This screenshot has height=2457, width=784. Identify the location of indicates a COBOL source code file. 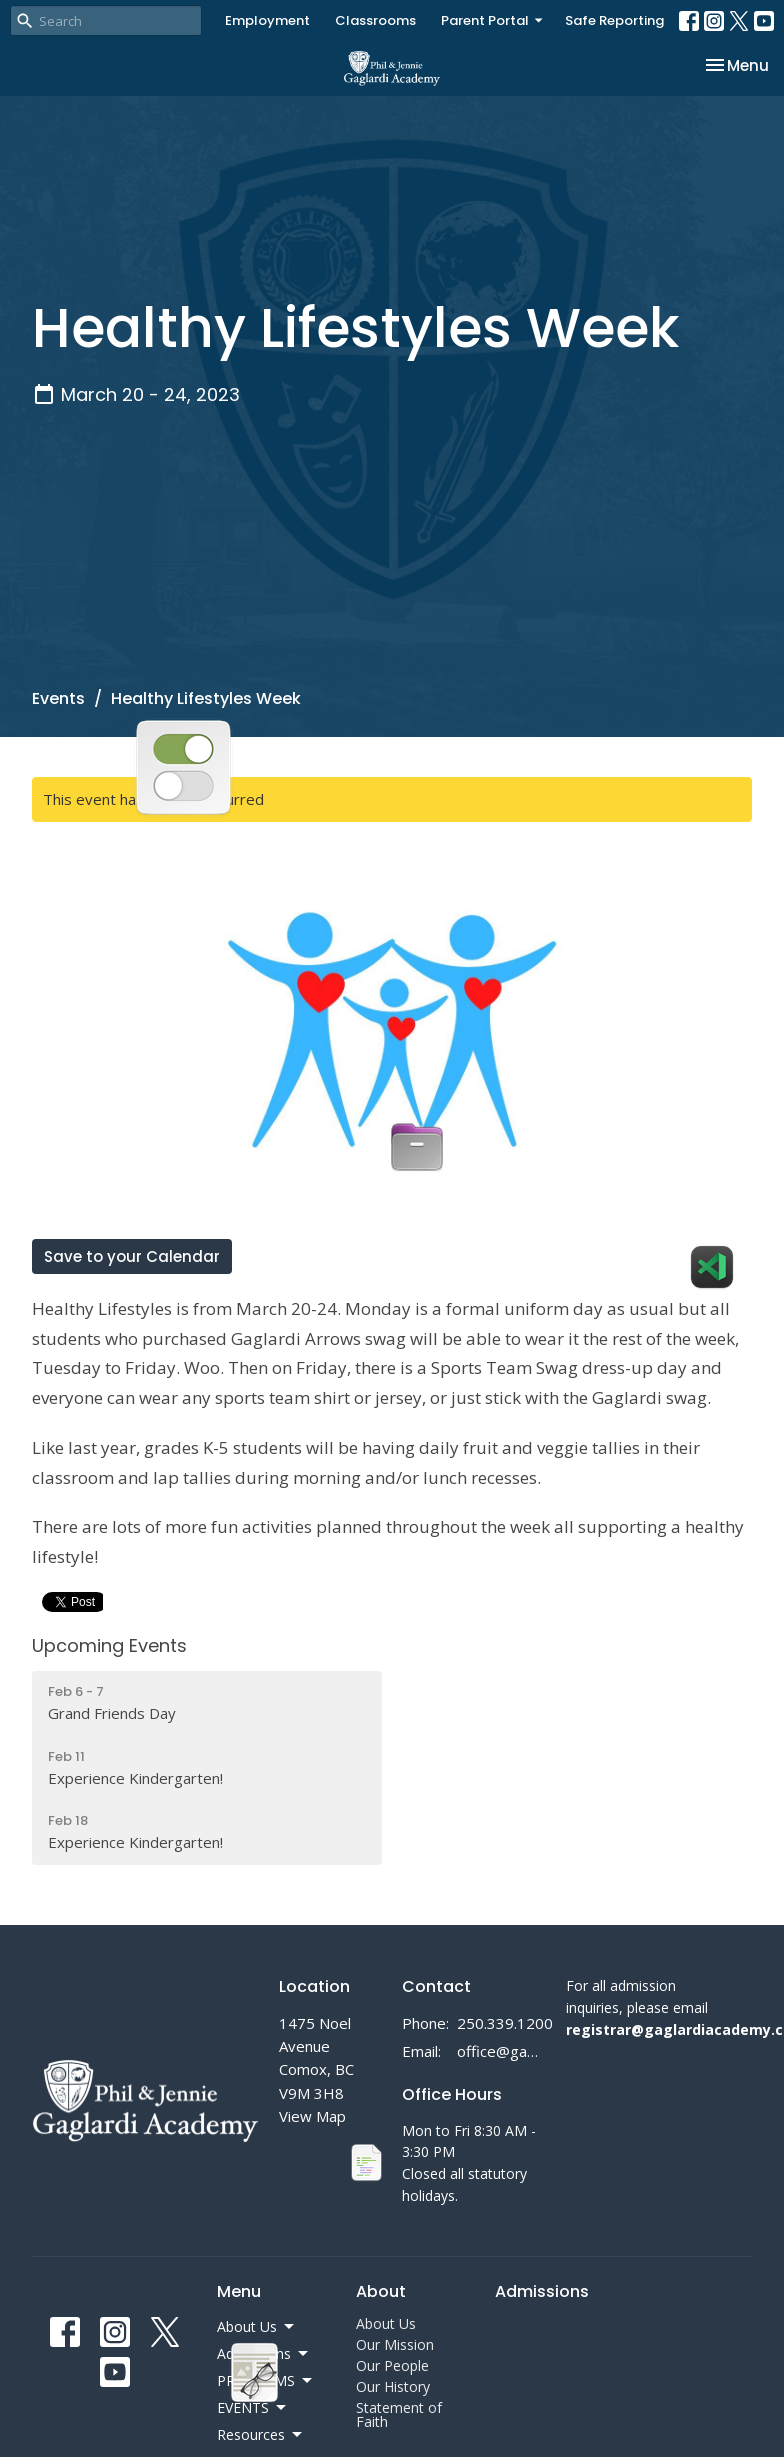
(366, 2162).